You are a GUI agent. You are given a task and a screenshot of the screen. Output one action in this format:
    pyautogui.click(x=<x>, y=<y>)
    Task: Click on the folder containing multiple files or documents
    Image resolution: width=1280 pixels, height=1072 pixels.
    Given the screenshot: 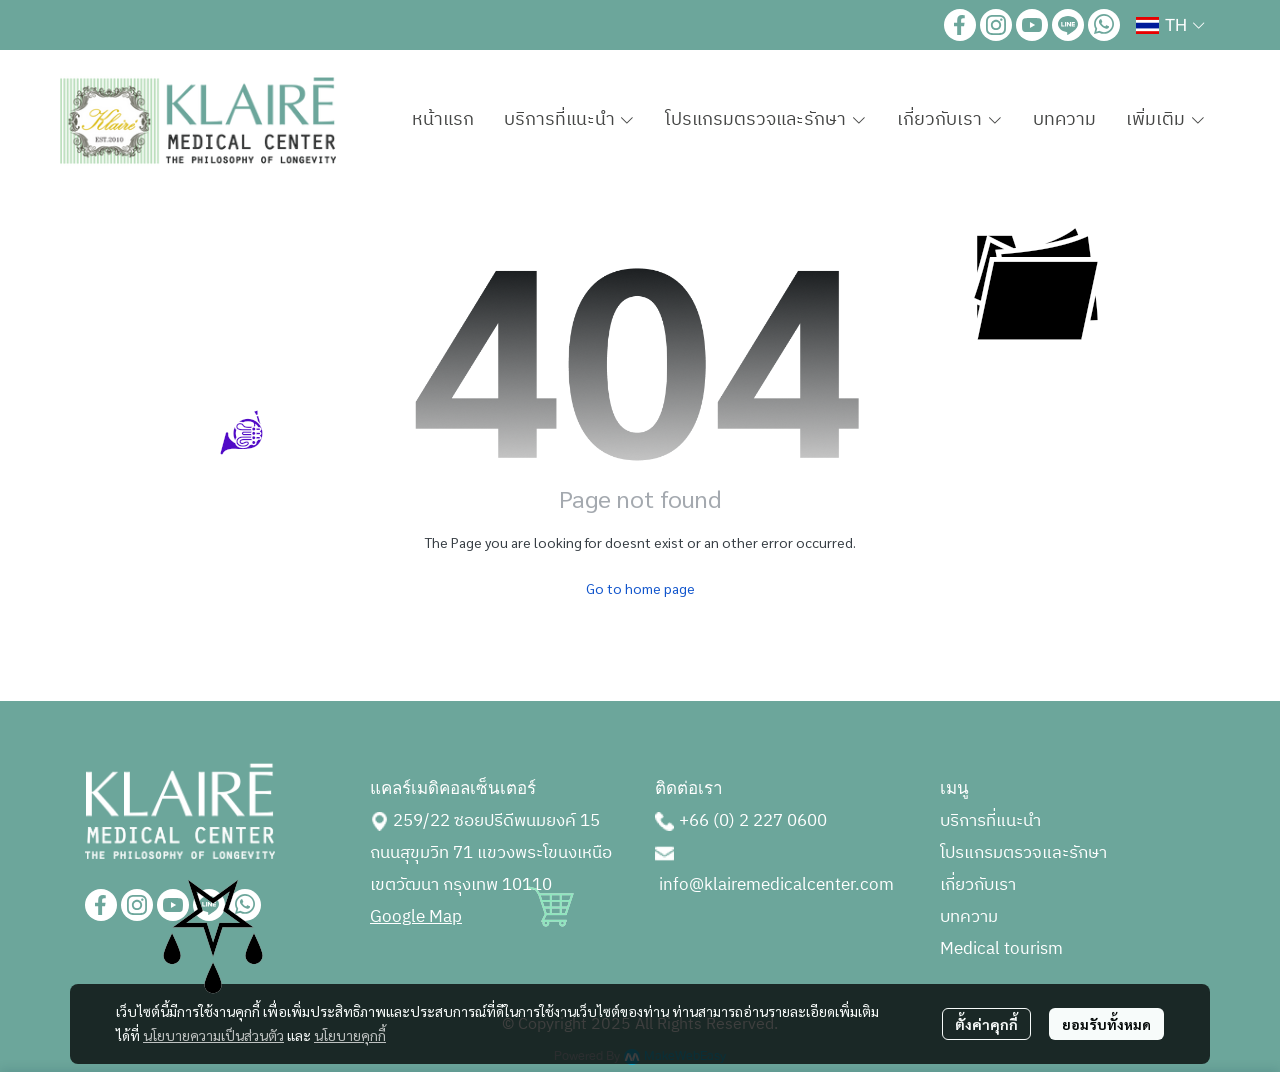 What is the action you would take?
    pyautogui.click(x=1035, y=285)
    